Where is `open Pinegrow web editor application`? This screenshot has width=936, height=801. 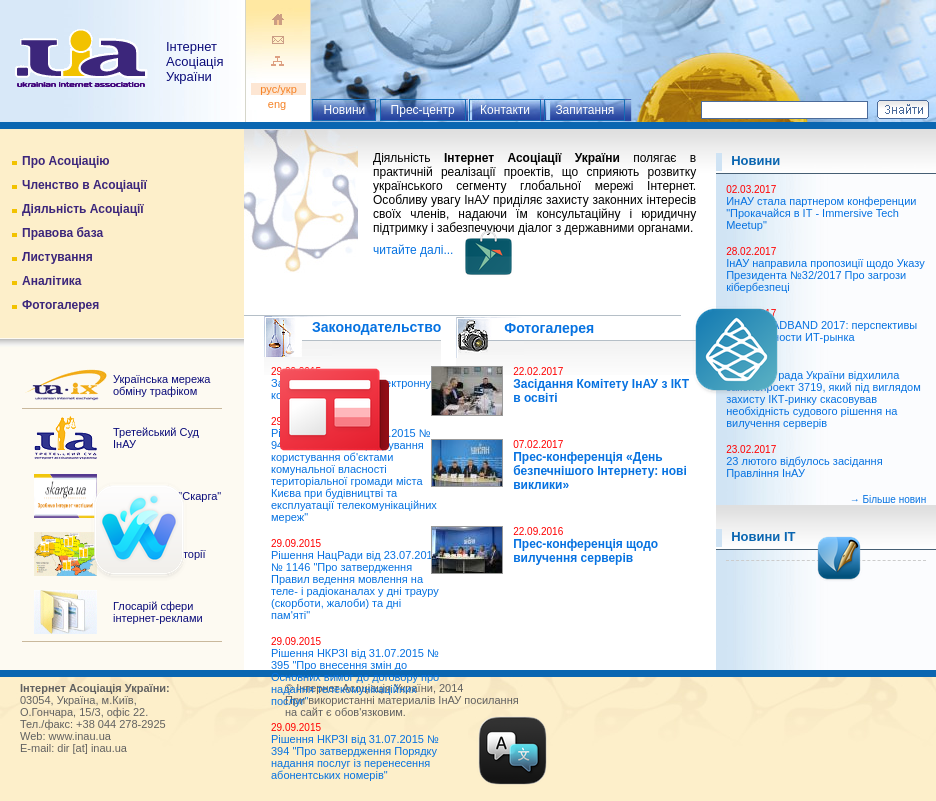
open Pinegrow web editor application is located at coordinates (736, 349).